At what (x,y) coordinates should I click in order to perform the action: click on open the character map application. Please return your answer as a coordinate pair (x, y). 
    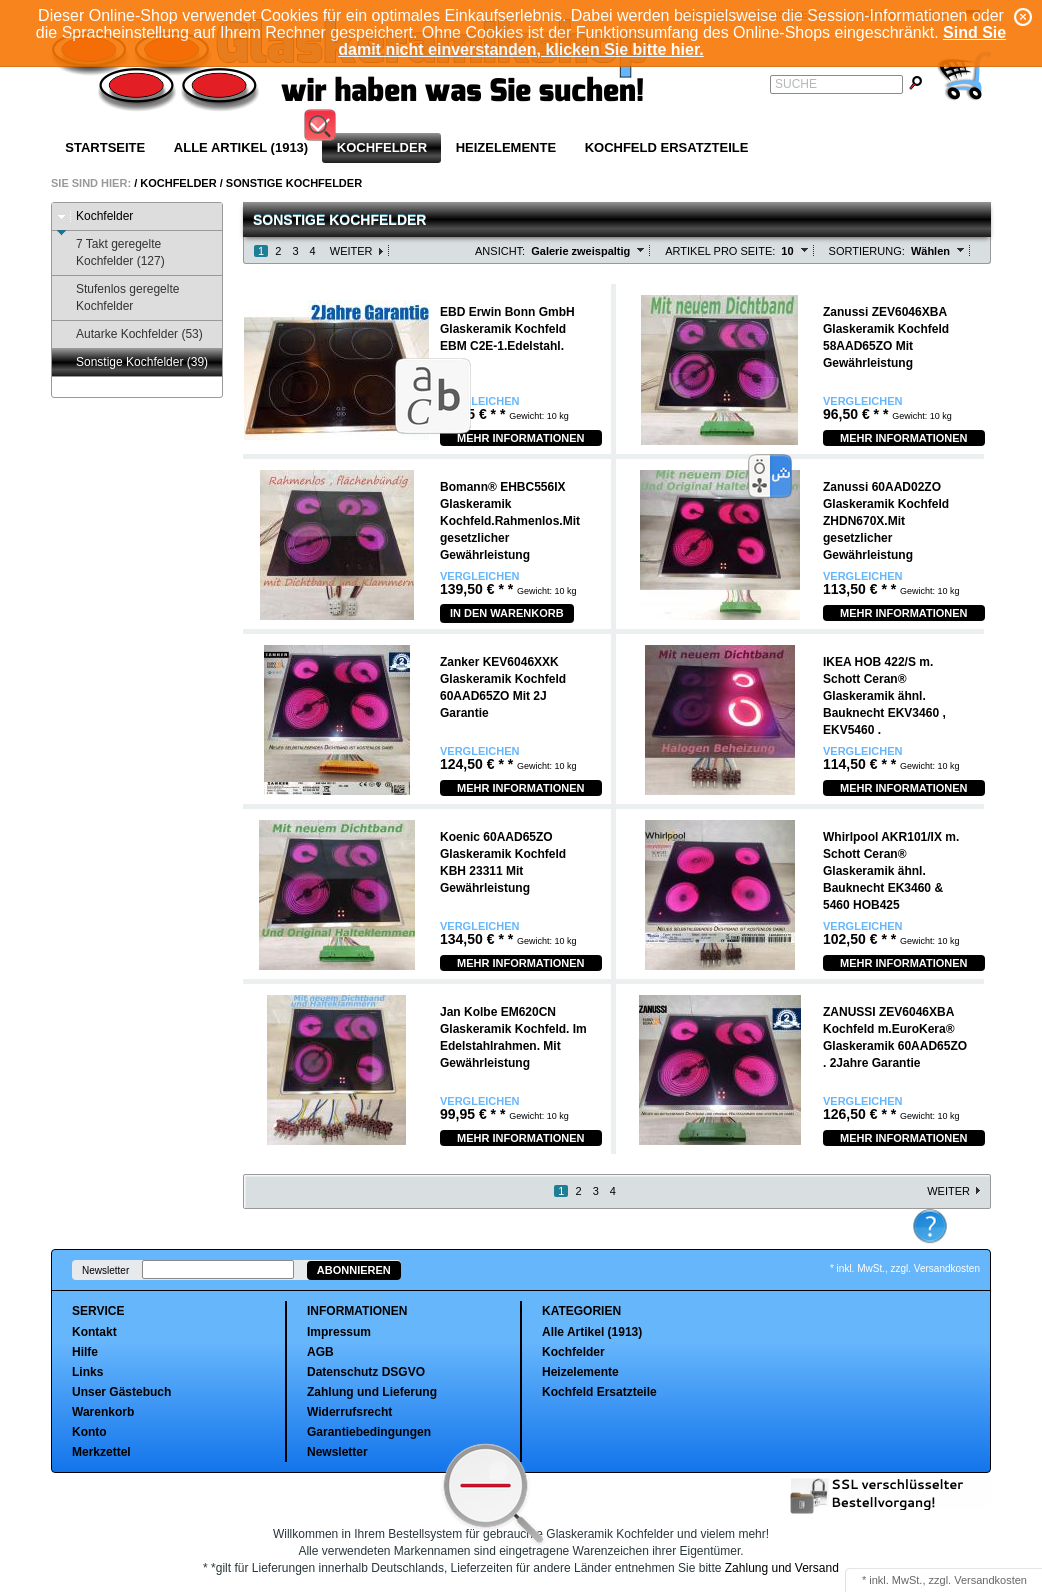
    Looking at the image, I should click on (770, 476).